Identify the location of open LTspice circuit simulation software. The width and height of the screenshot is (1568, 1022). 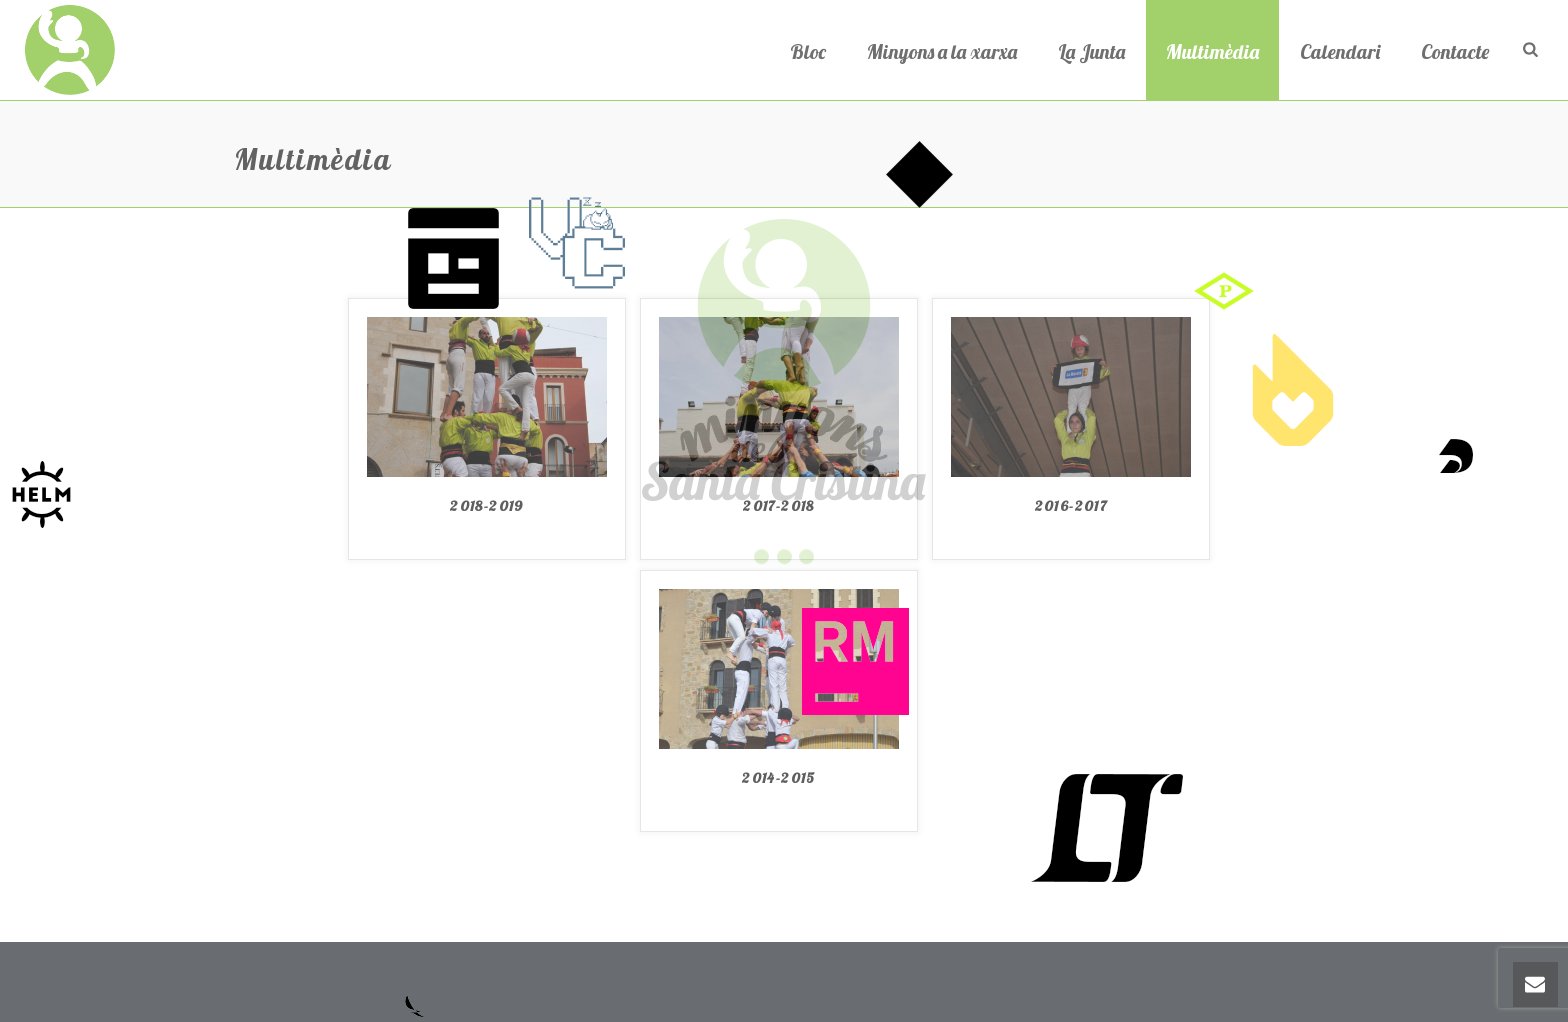
(1107, 828).